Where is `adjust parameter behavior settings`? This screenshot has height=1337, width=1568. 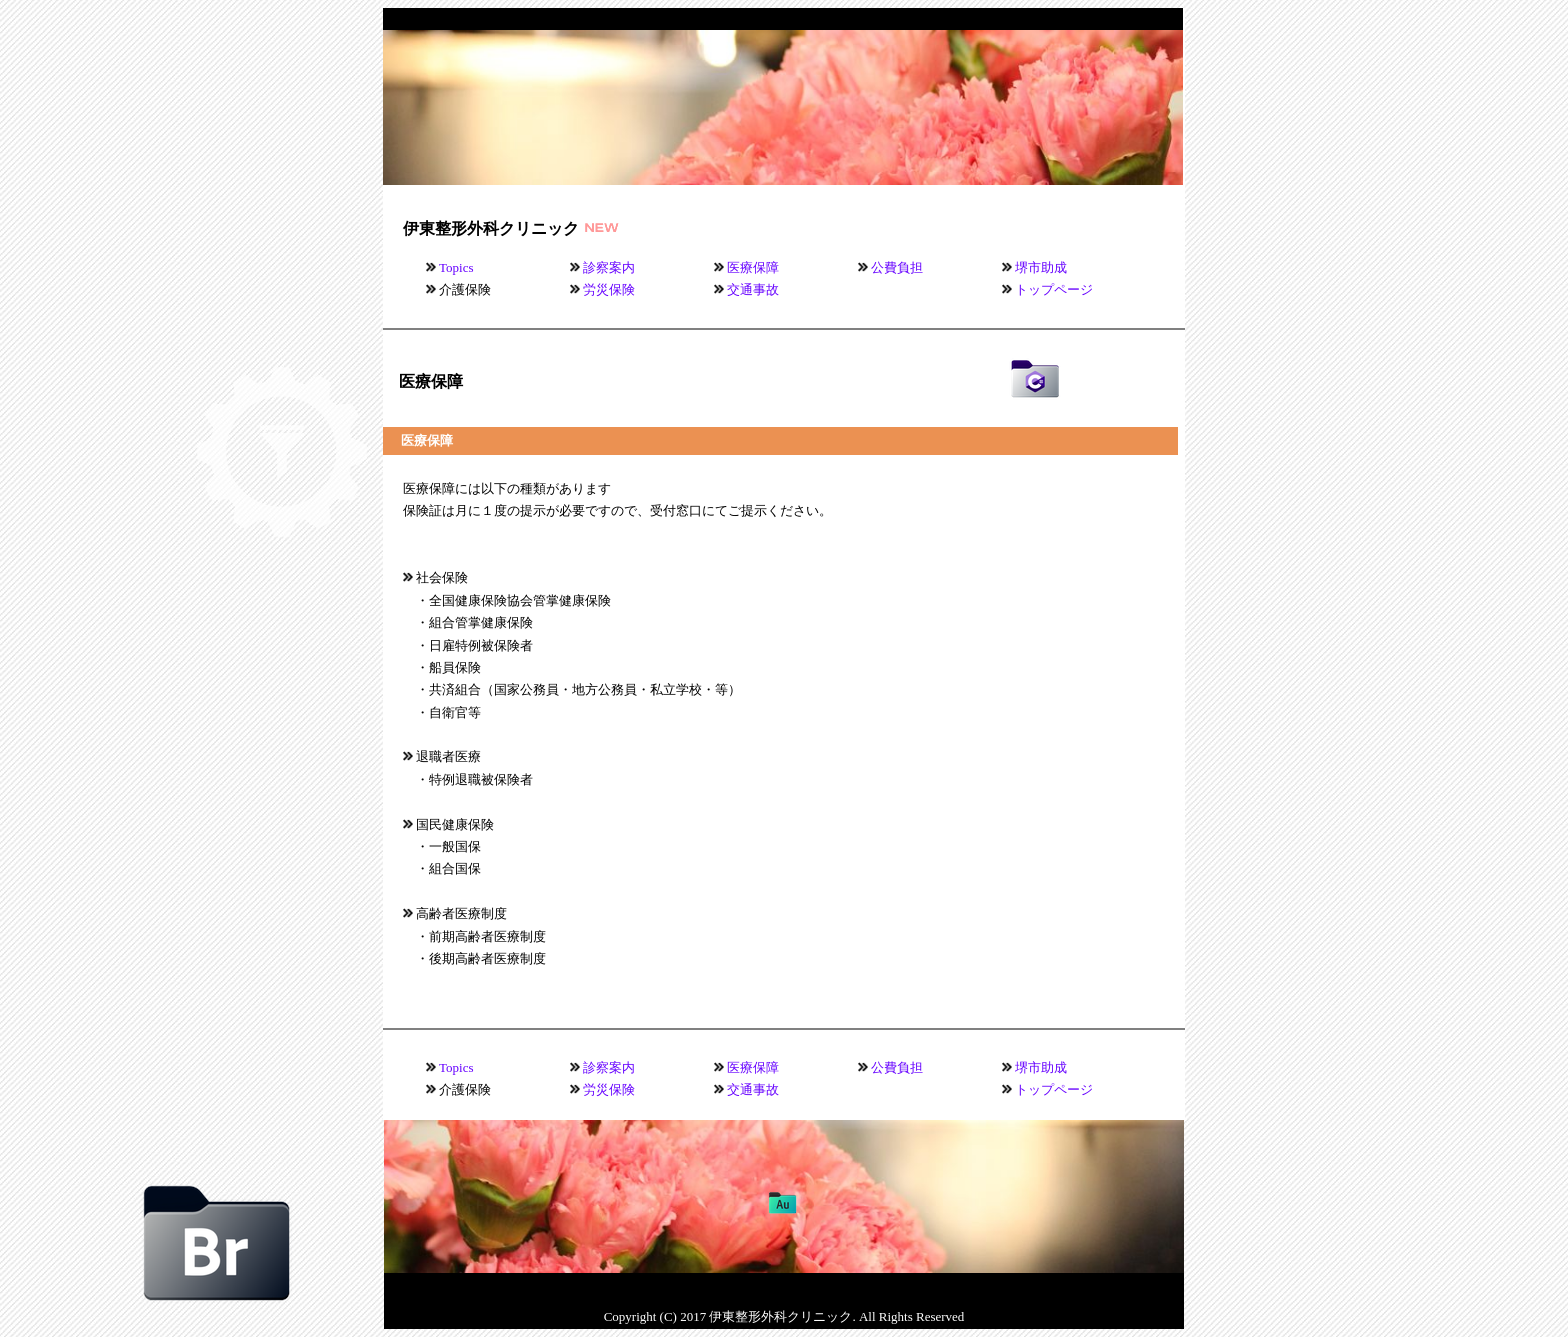 adjust parameter behavior settings is located at coordinates (282, 452).